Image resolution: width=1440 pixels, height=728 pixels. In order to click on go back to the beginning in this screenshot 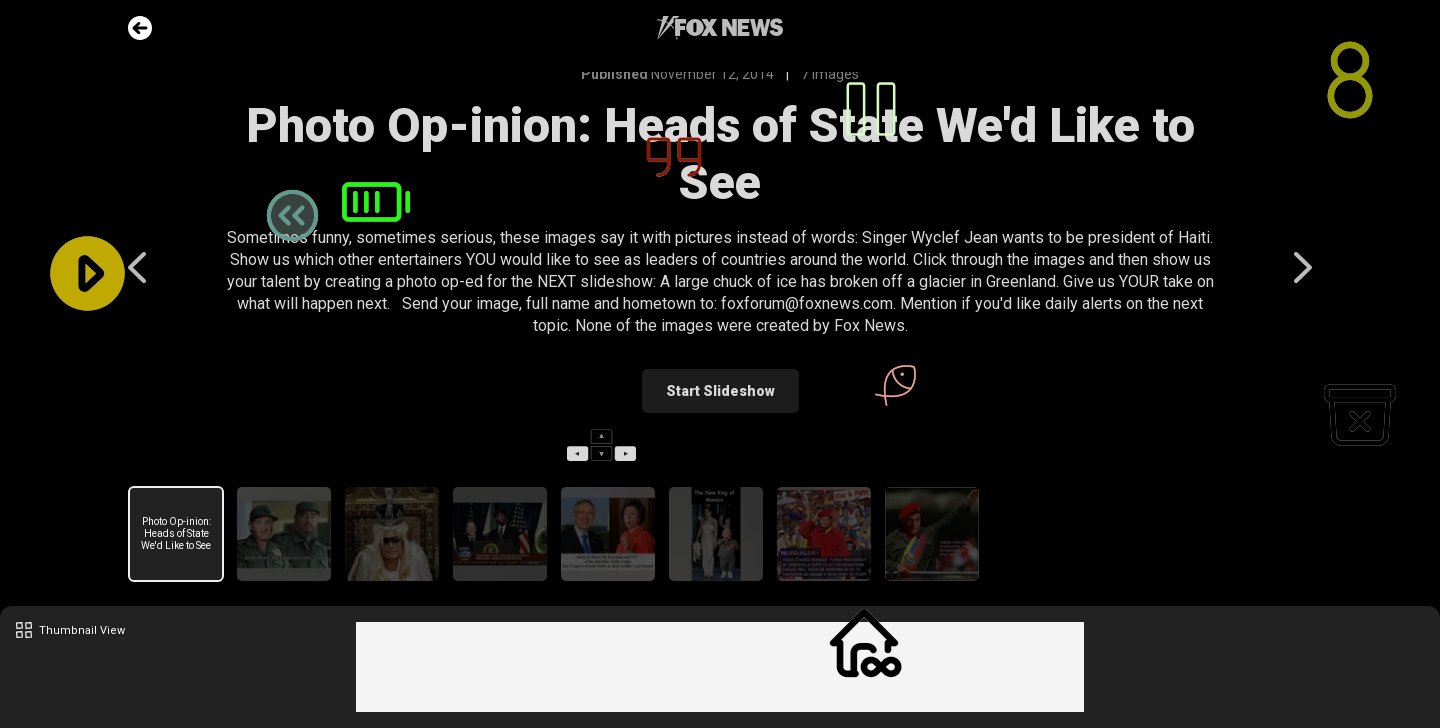, I will do `click(292, 215)`.